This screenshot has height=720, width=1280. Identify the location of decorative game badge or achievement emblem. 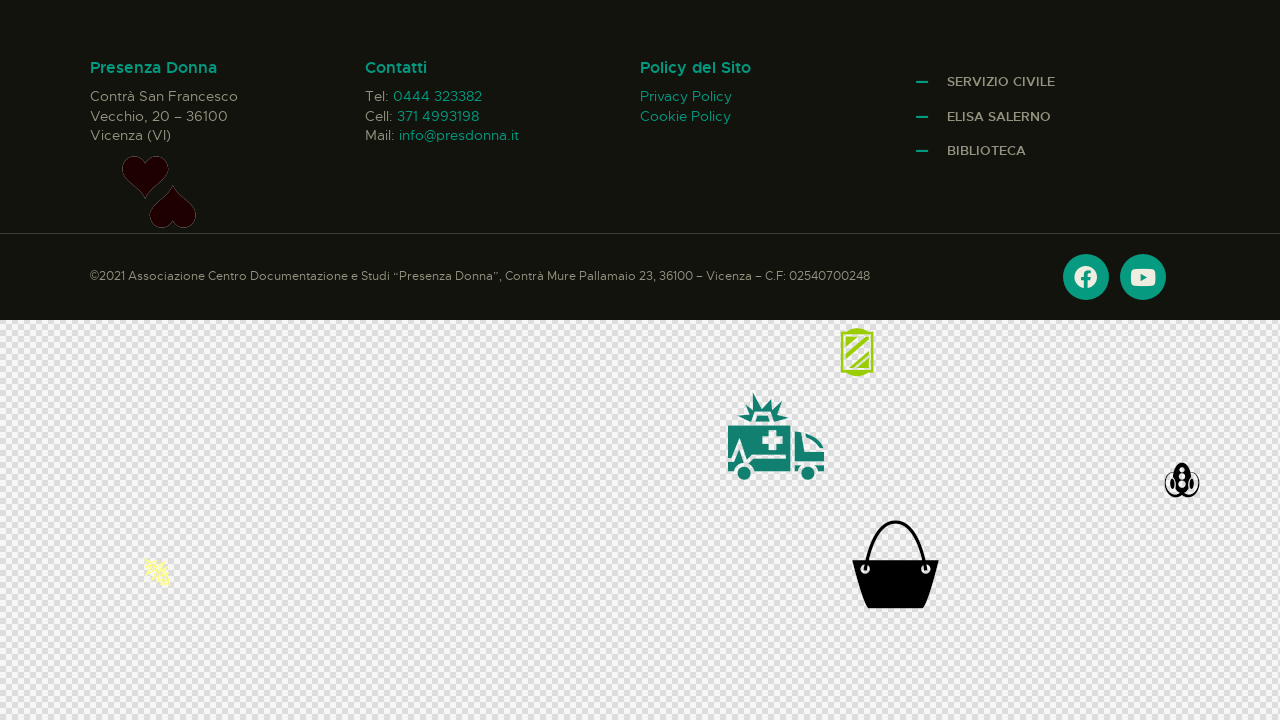
(1182, 480).